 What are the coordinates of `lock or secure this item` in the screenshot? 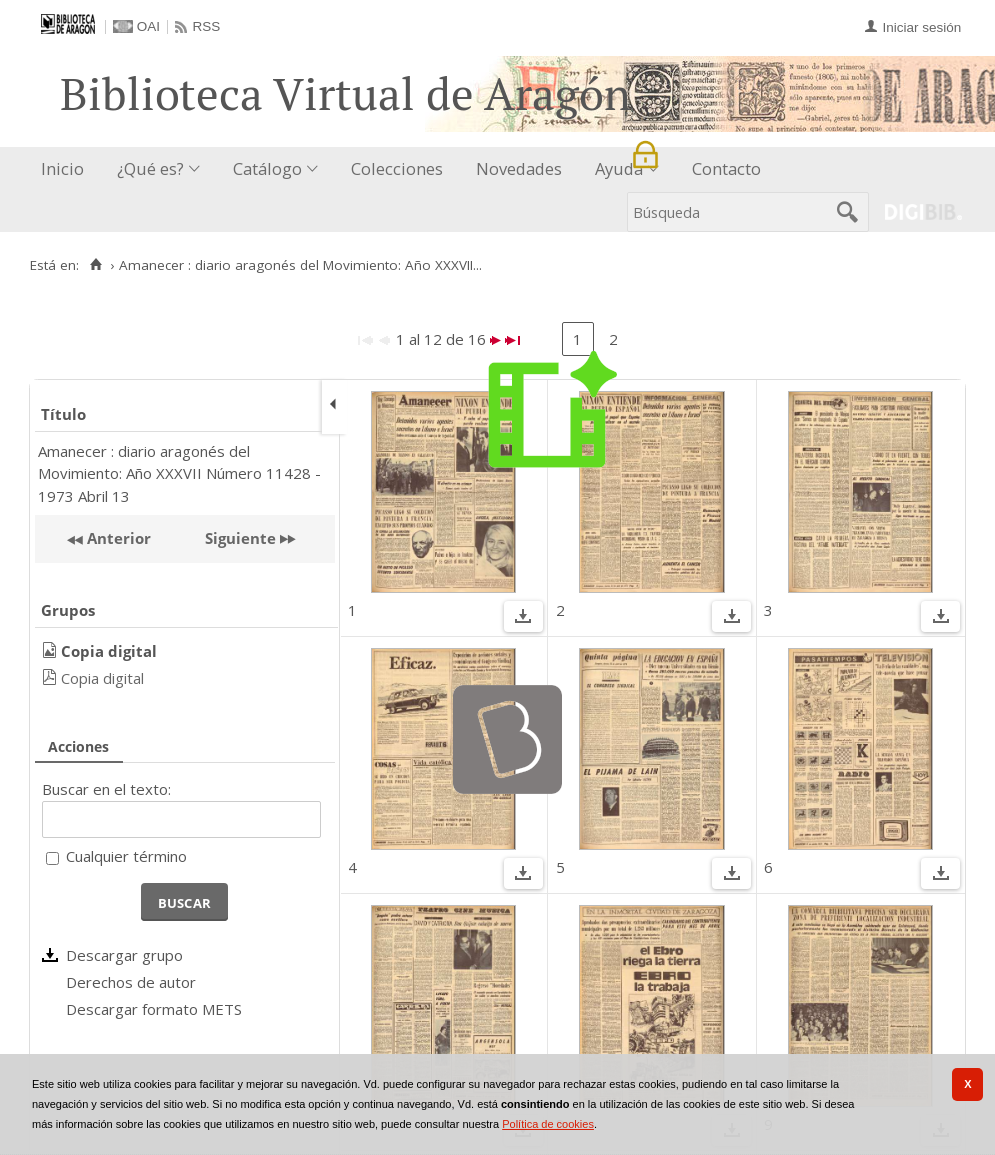 It's located at (645, 154).